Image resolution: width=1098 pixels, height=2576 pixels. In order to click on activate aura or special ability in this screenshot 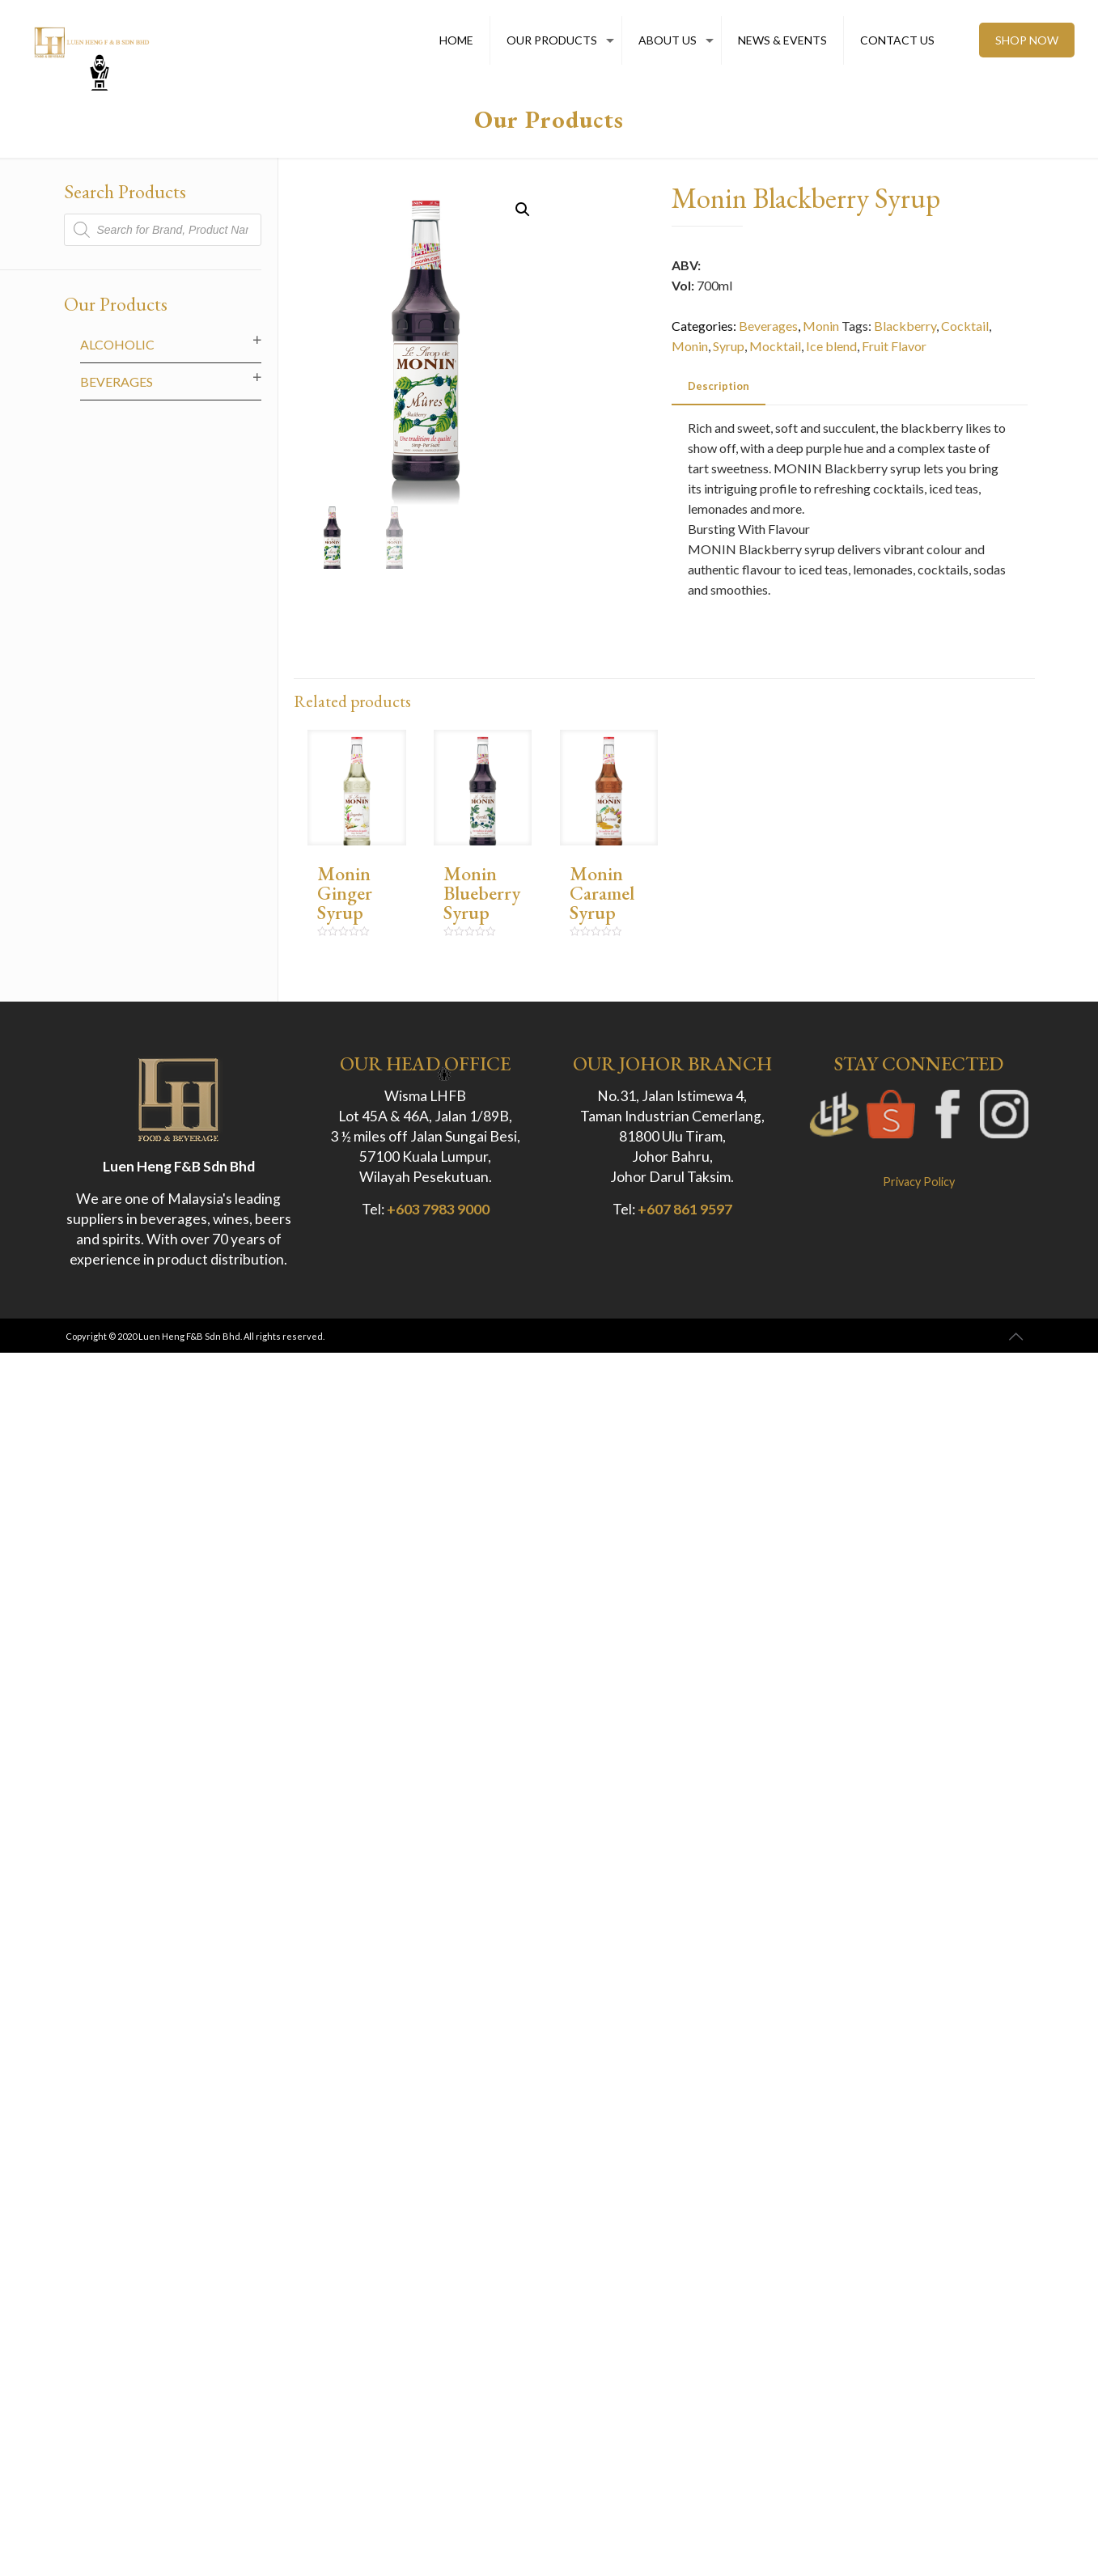, I will do `click(444, 1074)`.